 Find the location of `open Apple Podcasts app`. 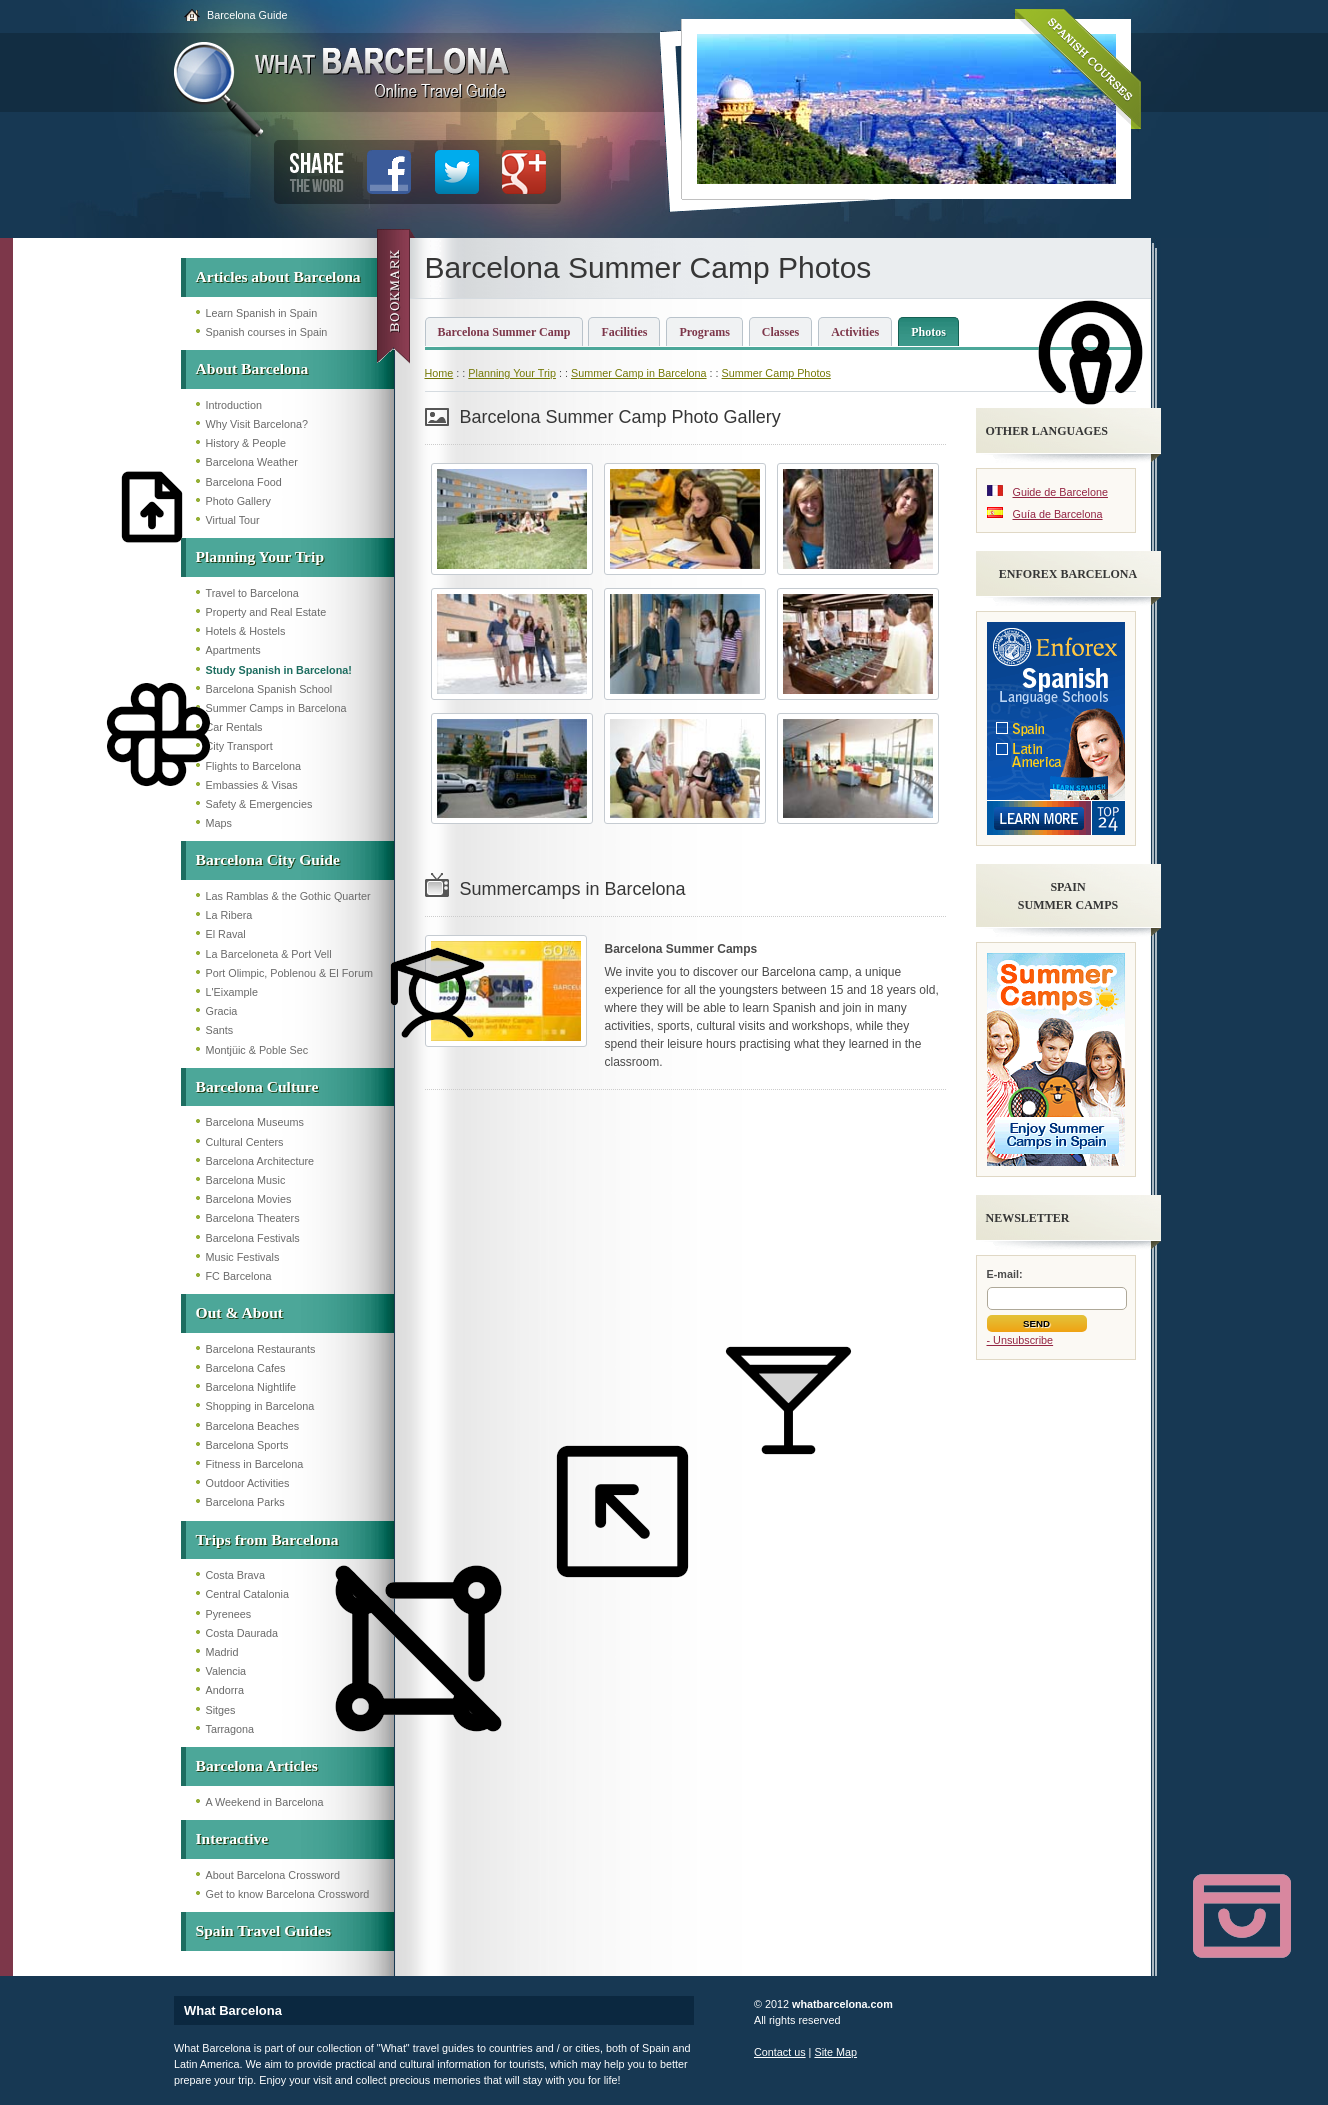

open Apple Podcasts app is located at coordinates (1090, 352).